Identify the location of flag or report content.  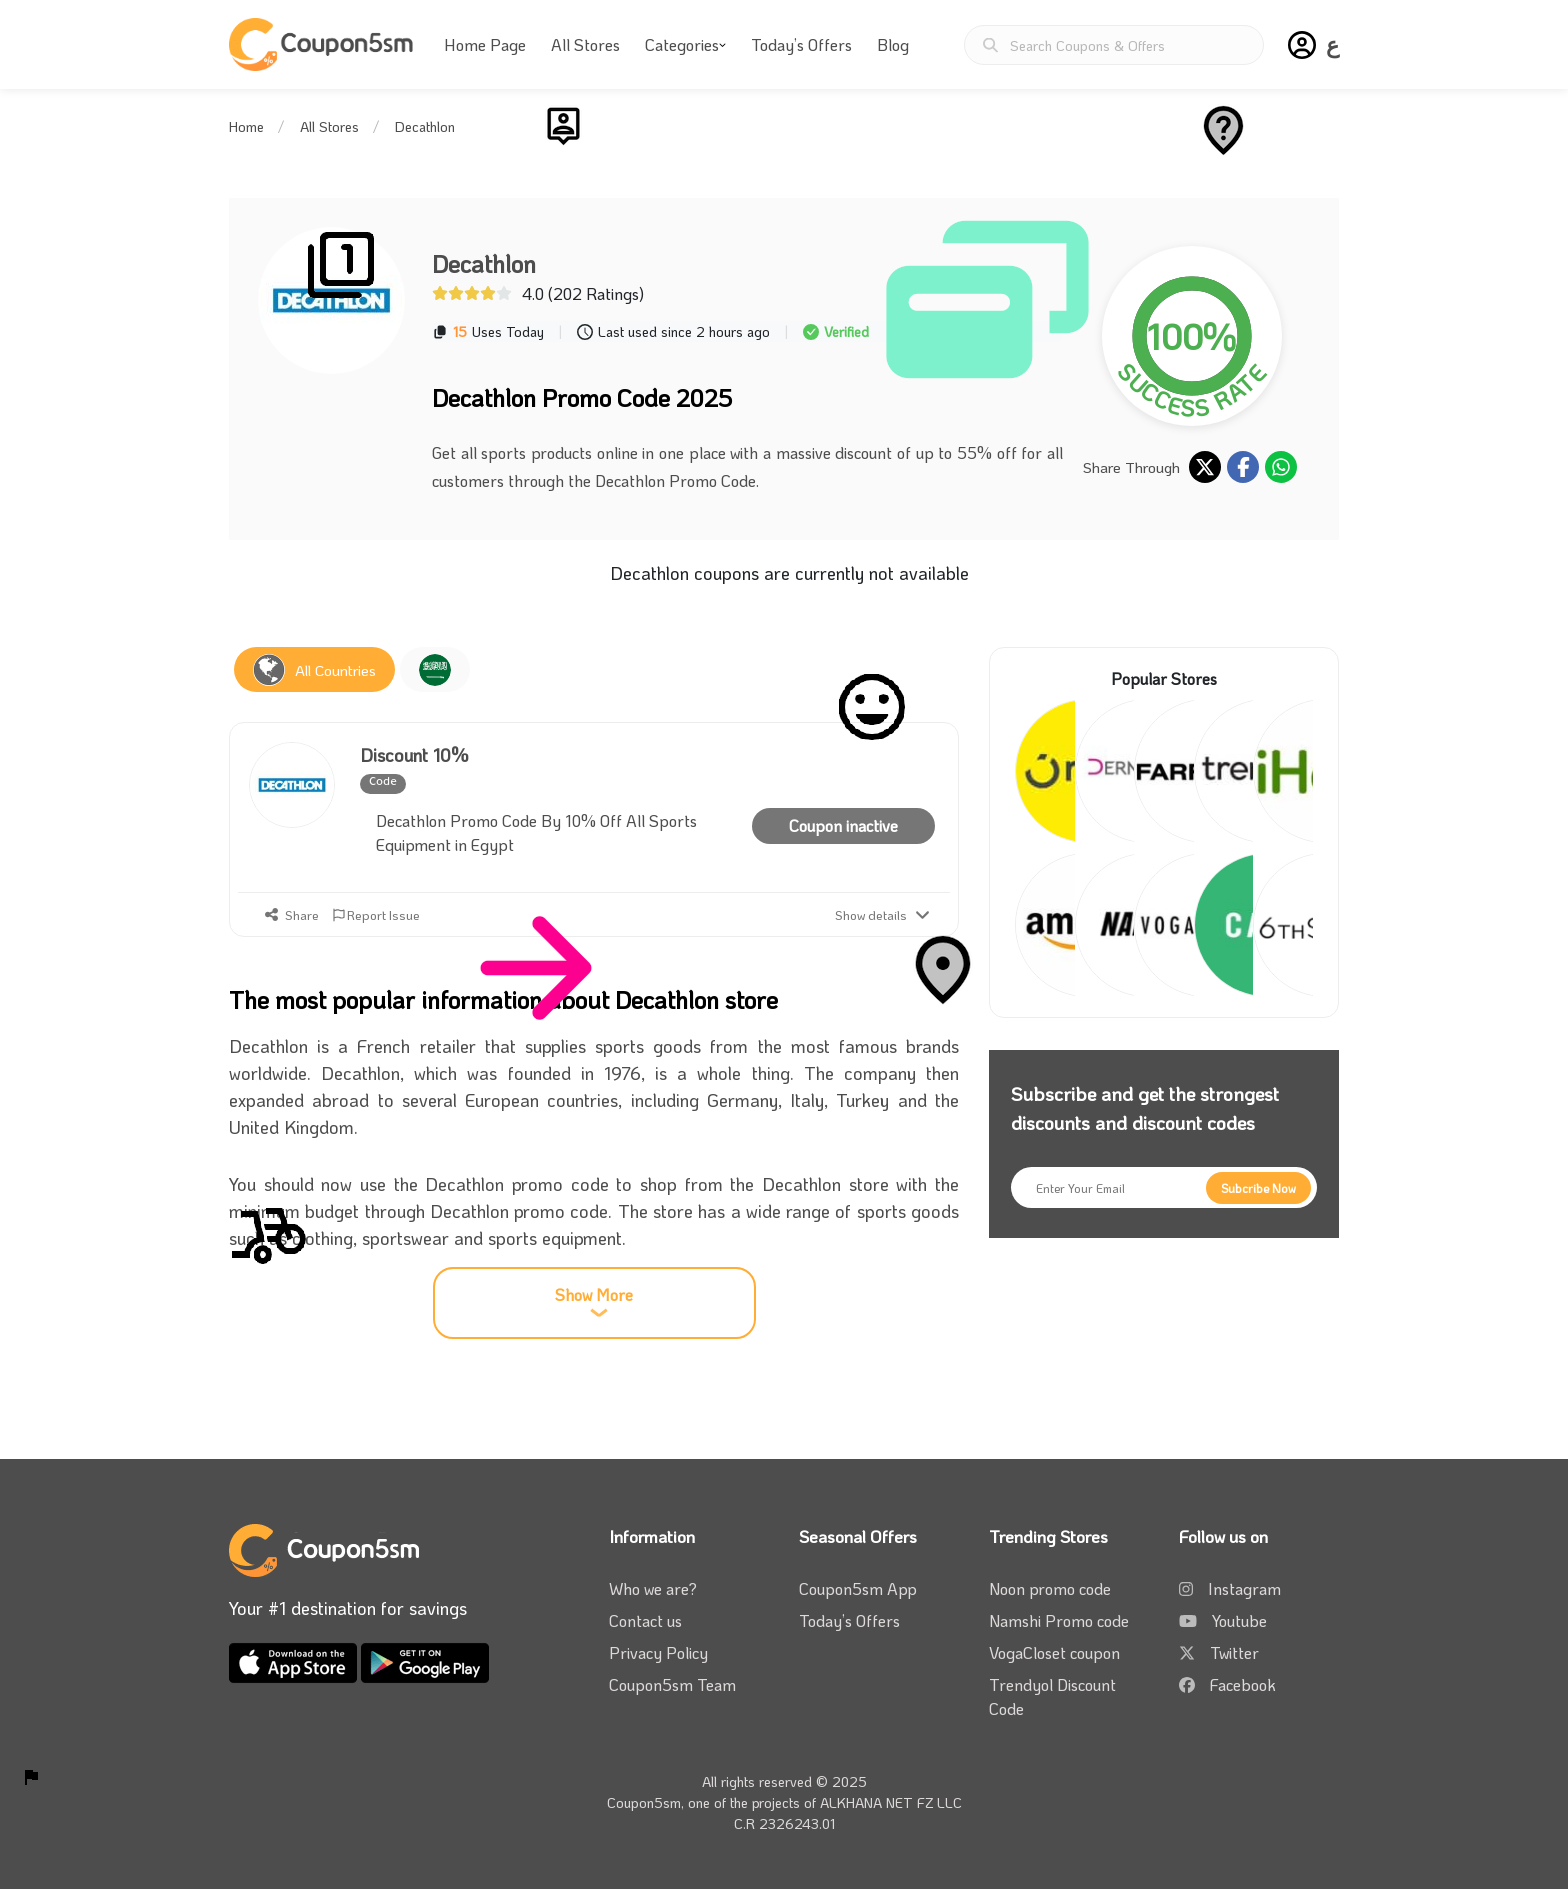
(31, 1777).